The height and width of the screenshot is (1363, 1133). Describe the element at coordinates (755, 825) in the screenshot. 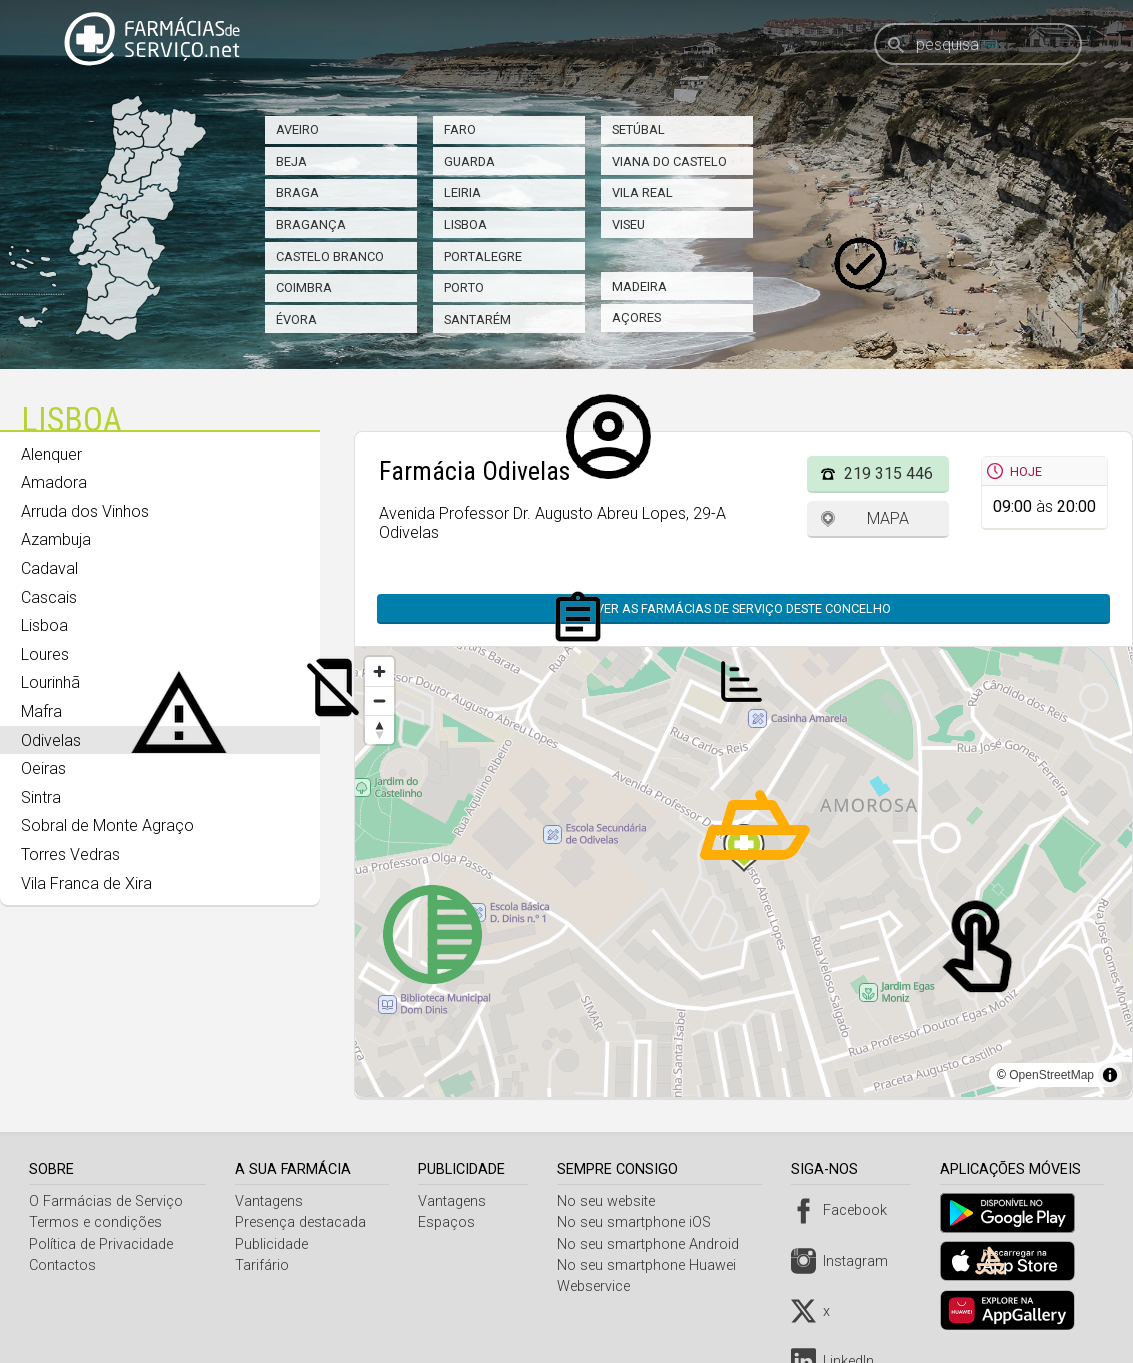

I see `select ferry as transportation option` at that location.